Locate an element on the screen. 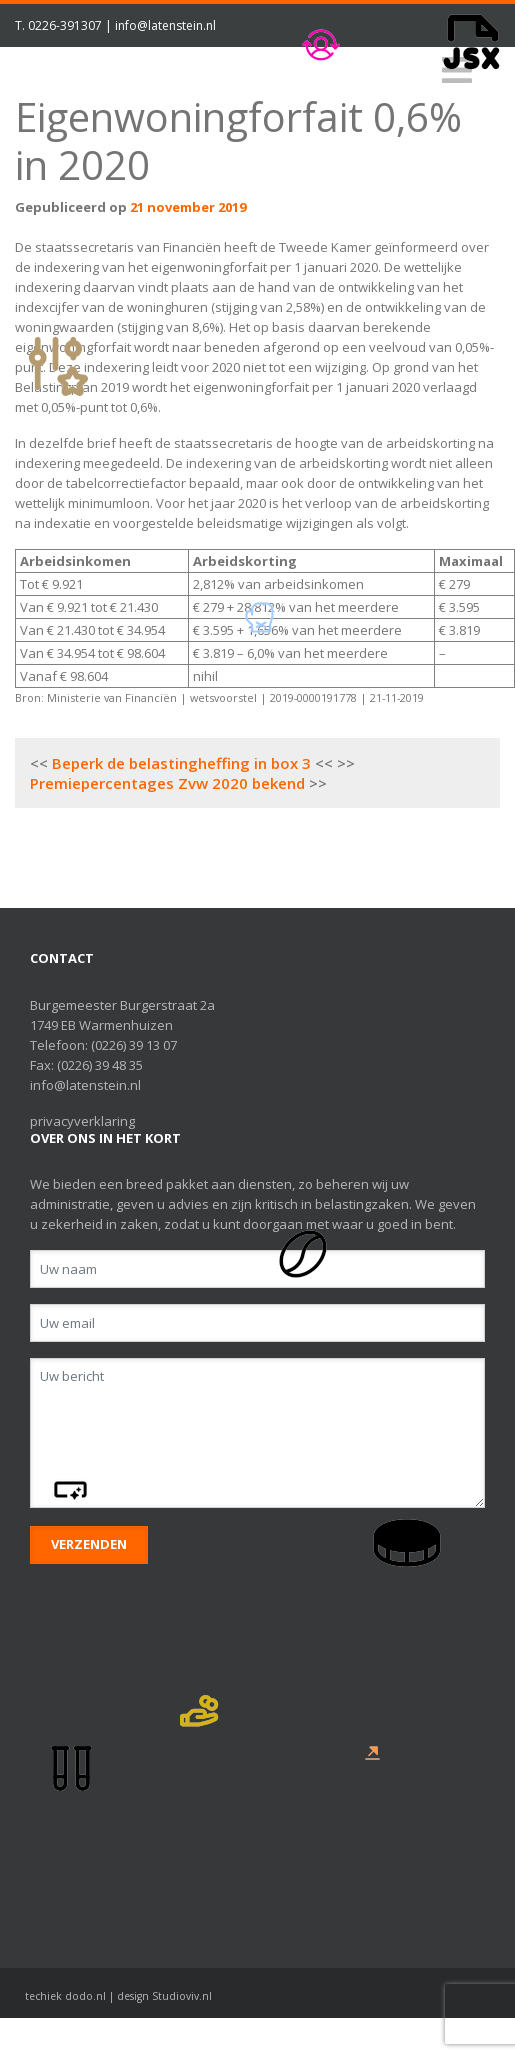 The width and height of the screenshot is (515, 2058). access lab results or diagnostics is located at coordinates (71, 1768).